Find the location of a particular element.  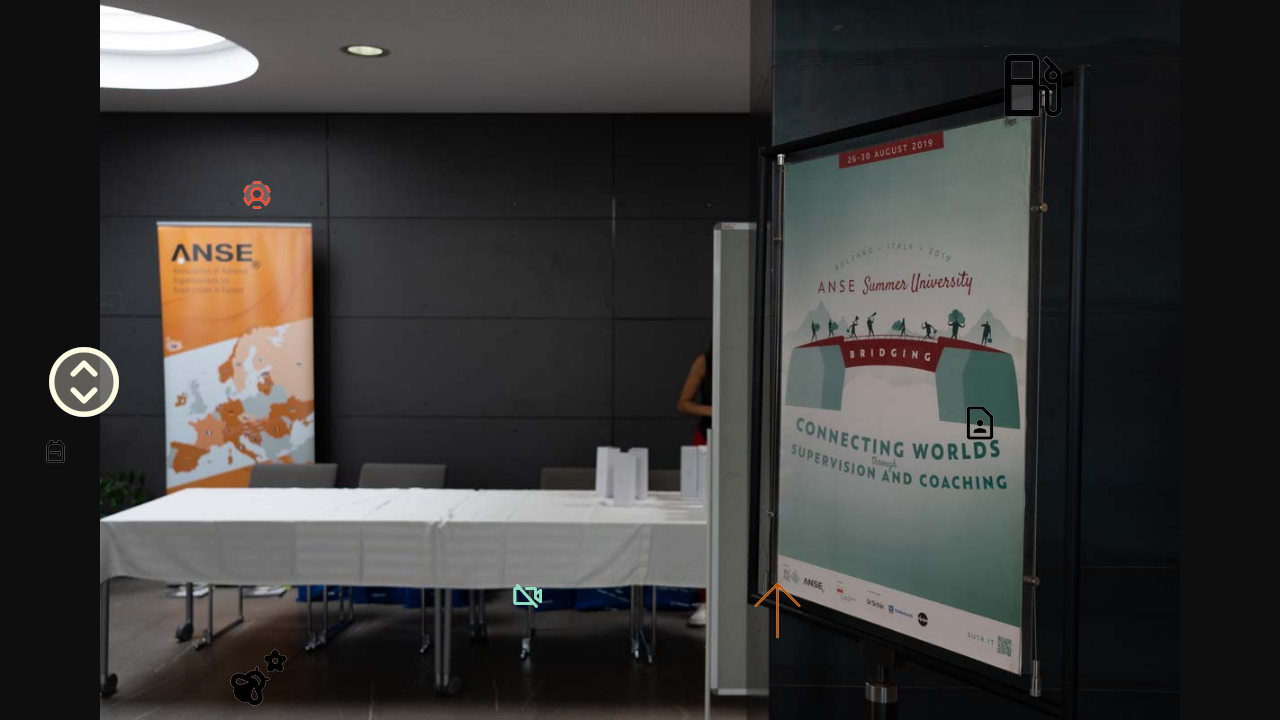

find nearby gas stations is located at coordinates (1032, 85).